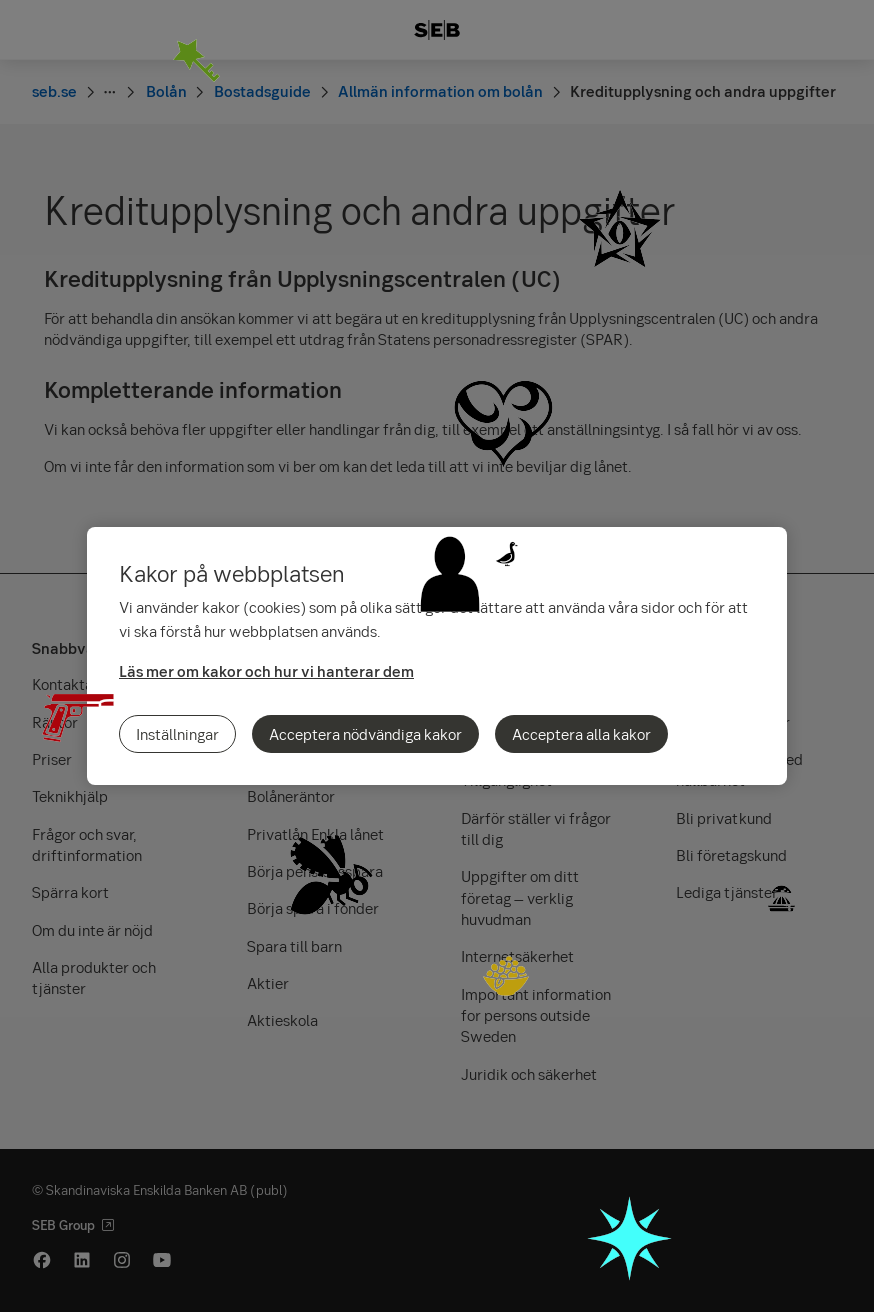  I want to click on navigate using compass or directional guide, so click(629, 1238).